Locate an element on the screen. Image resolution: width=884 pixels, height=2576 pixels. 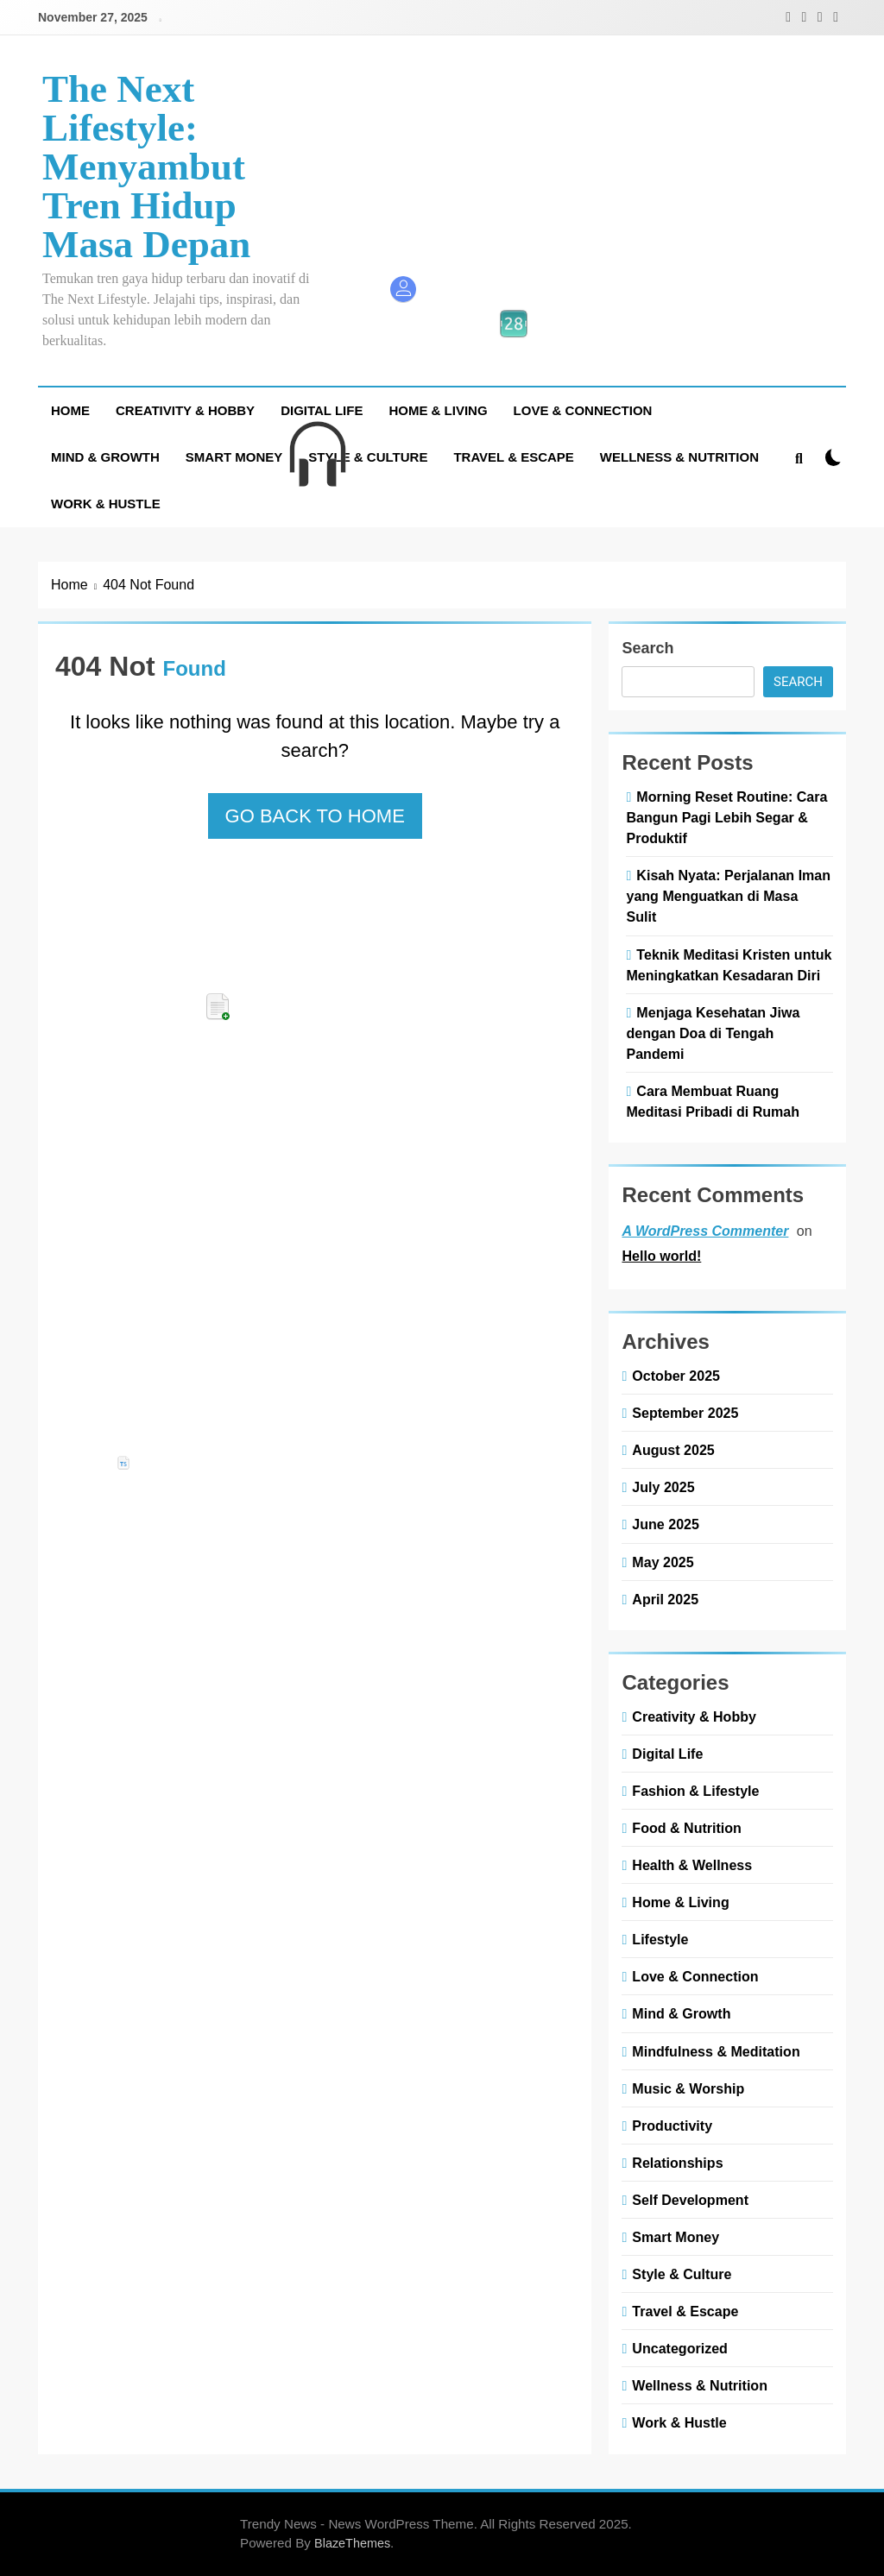
create a new document is located at coordinates (218, 1006).